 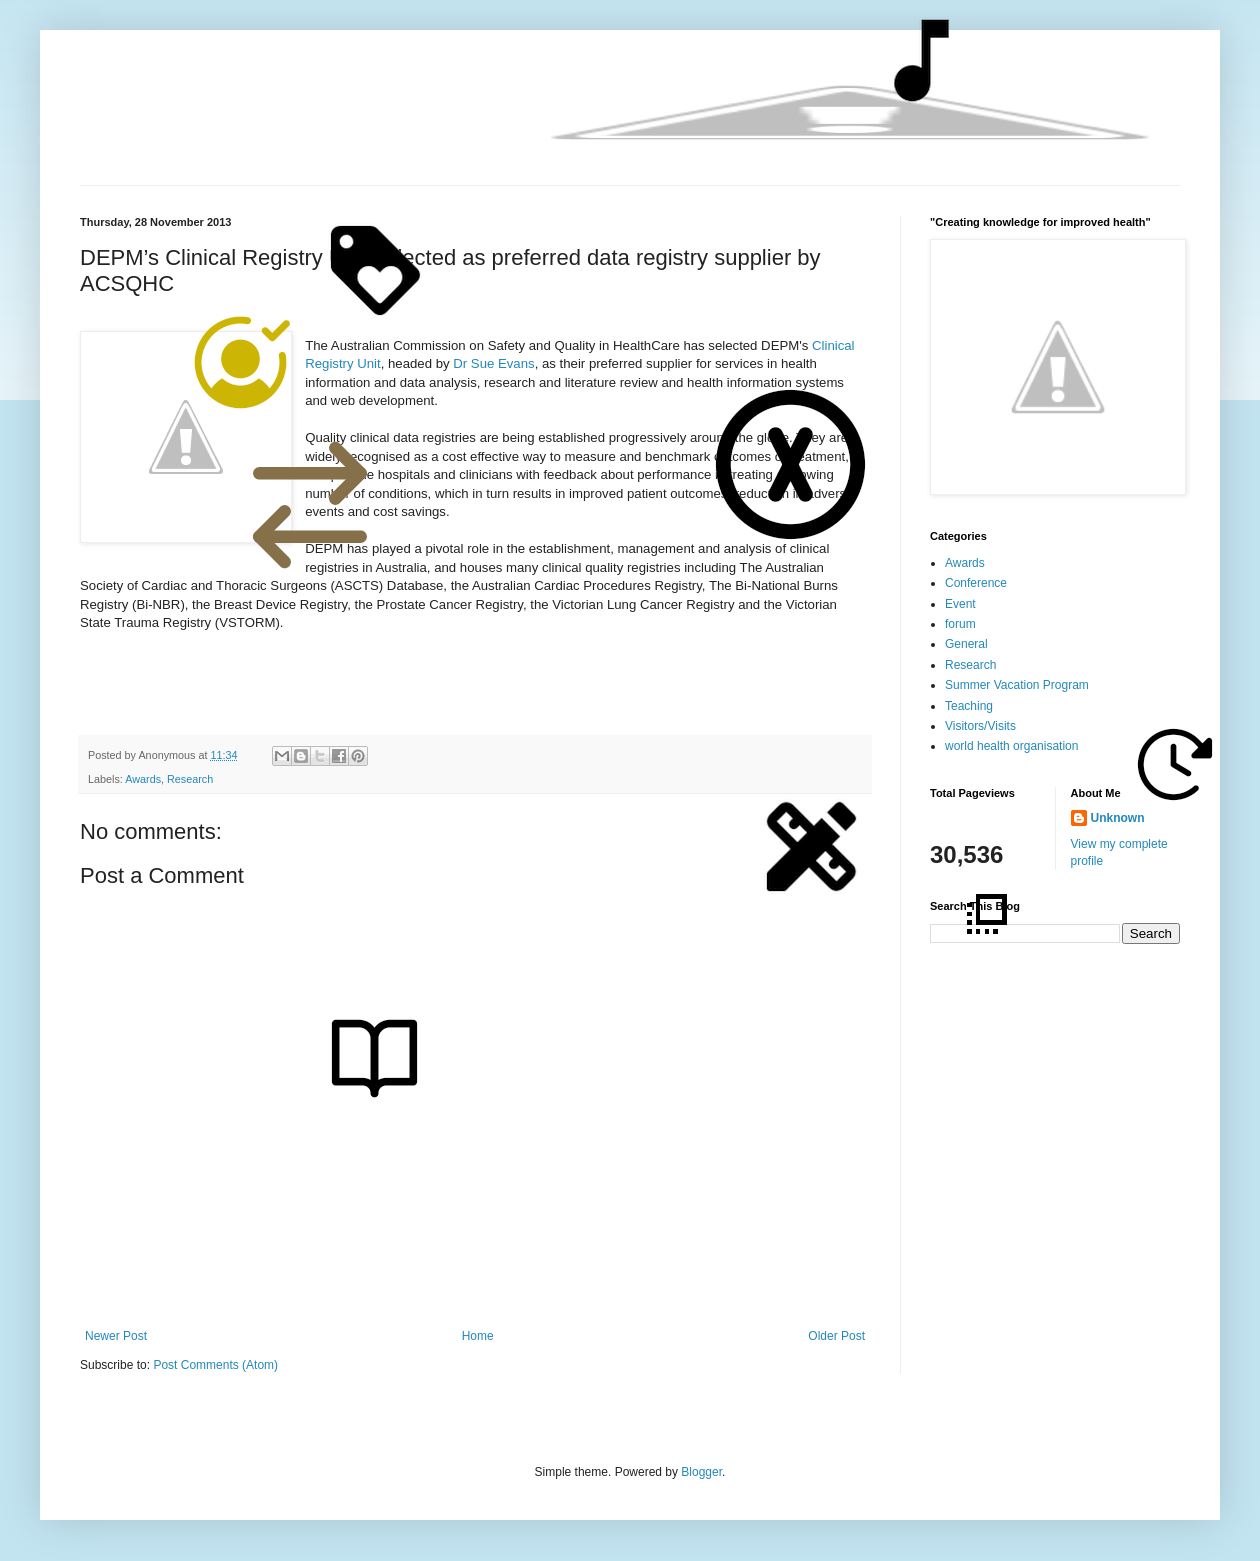 What do you see at coordinates (374, 1058) in the screenshot?
I see `open reading mode or e-reader` at bounding box center [374, 1058].